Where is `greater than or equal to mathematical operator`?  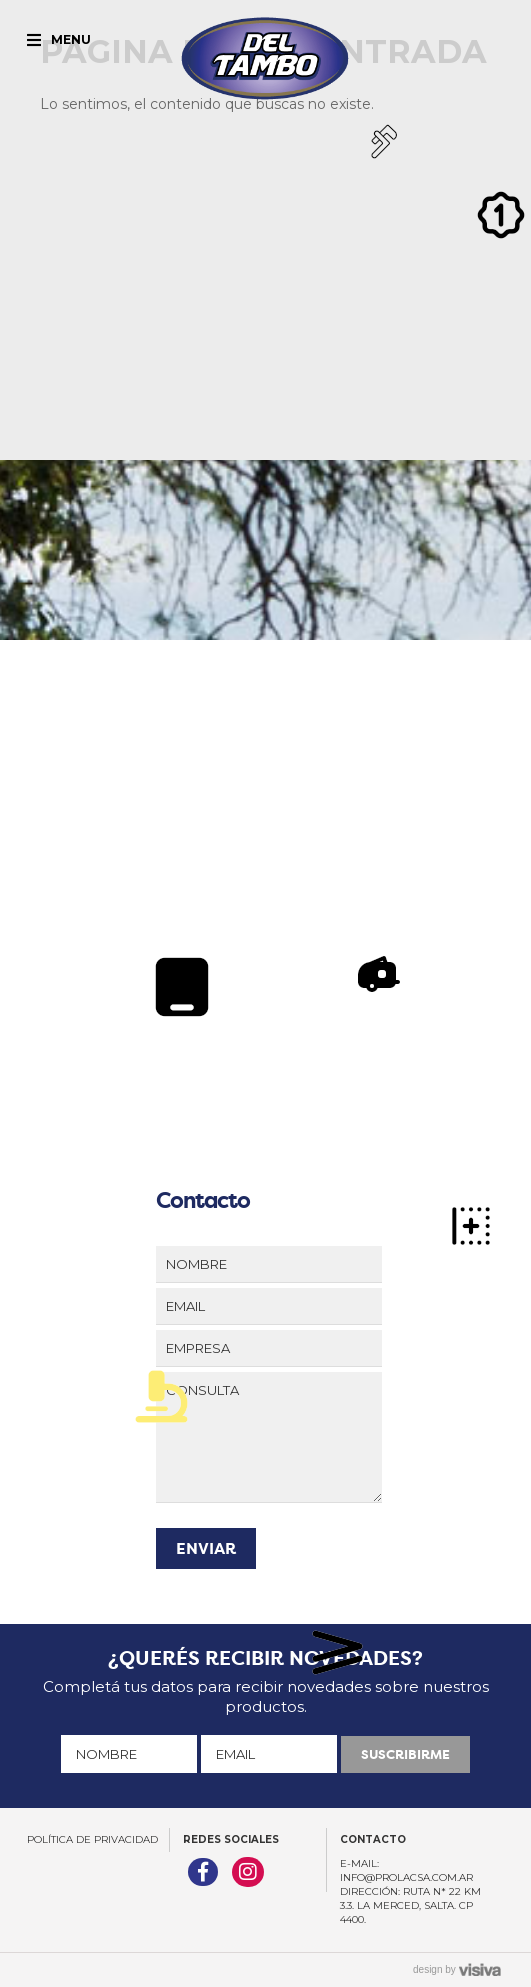
greater than or equal to mathematical operator is located at coordinates (337, 1652).